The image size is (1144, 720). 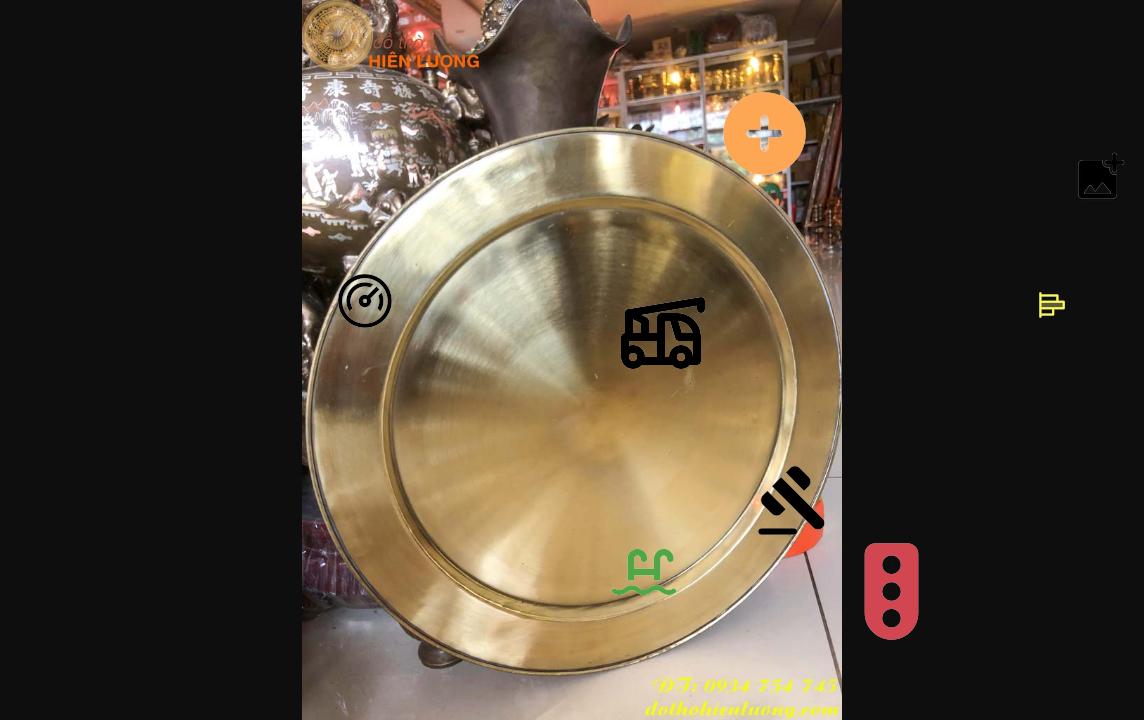 I want to click on add a new item, so click(x=764, y=133).